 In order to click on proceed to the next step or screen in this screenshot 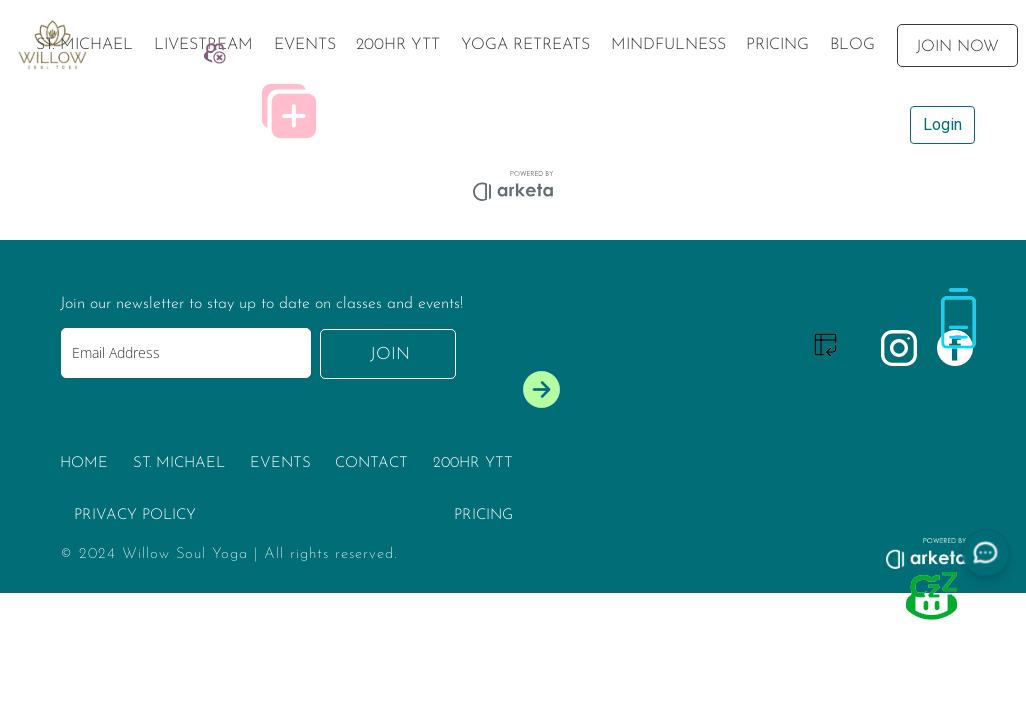, I will do `click(541, 389)`.